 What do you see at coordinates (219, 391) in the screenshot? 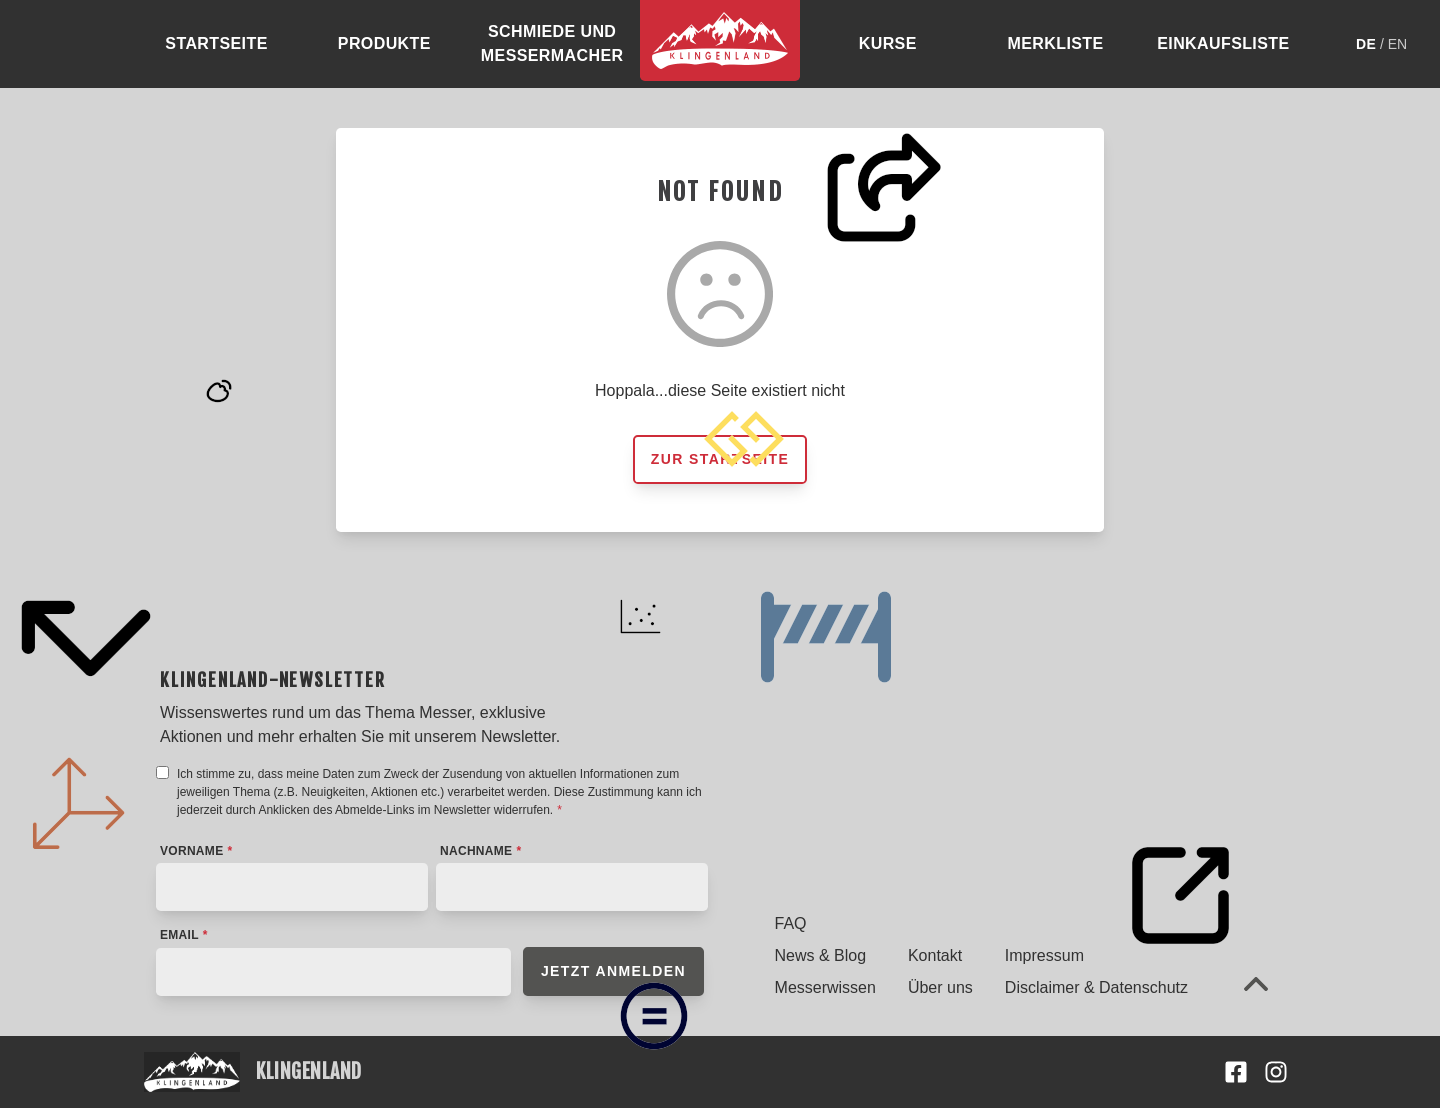
I see `open weibo app` at bounding box center [219, 391].